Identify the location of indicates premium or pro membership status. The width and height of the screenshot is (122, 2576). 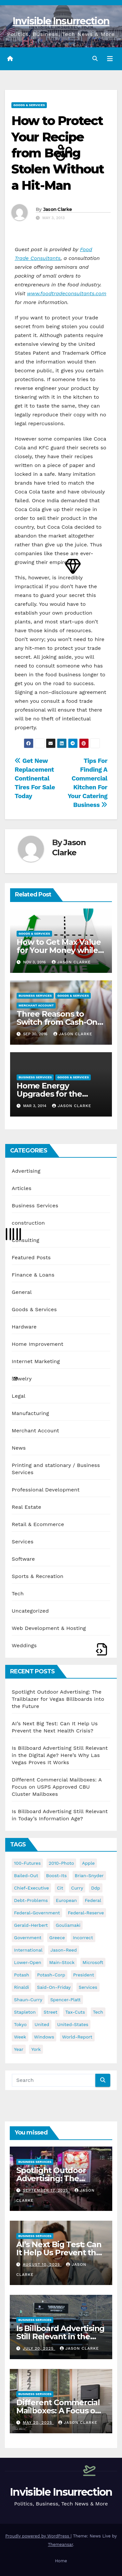
(73, 566).